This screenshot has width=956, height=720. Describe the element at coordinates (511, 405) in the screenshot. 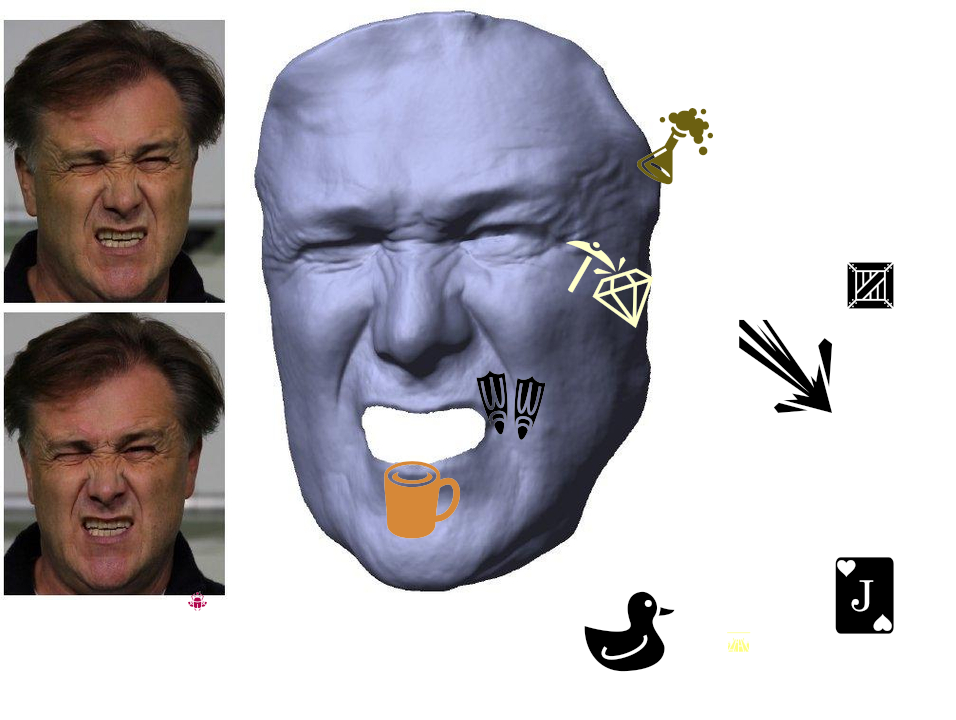

I see `access swimming or diving activities` at that location.